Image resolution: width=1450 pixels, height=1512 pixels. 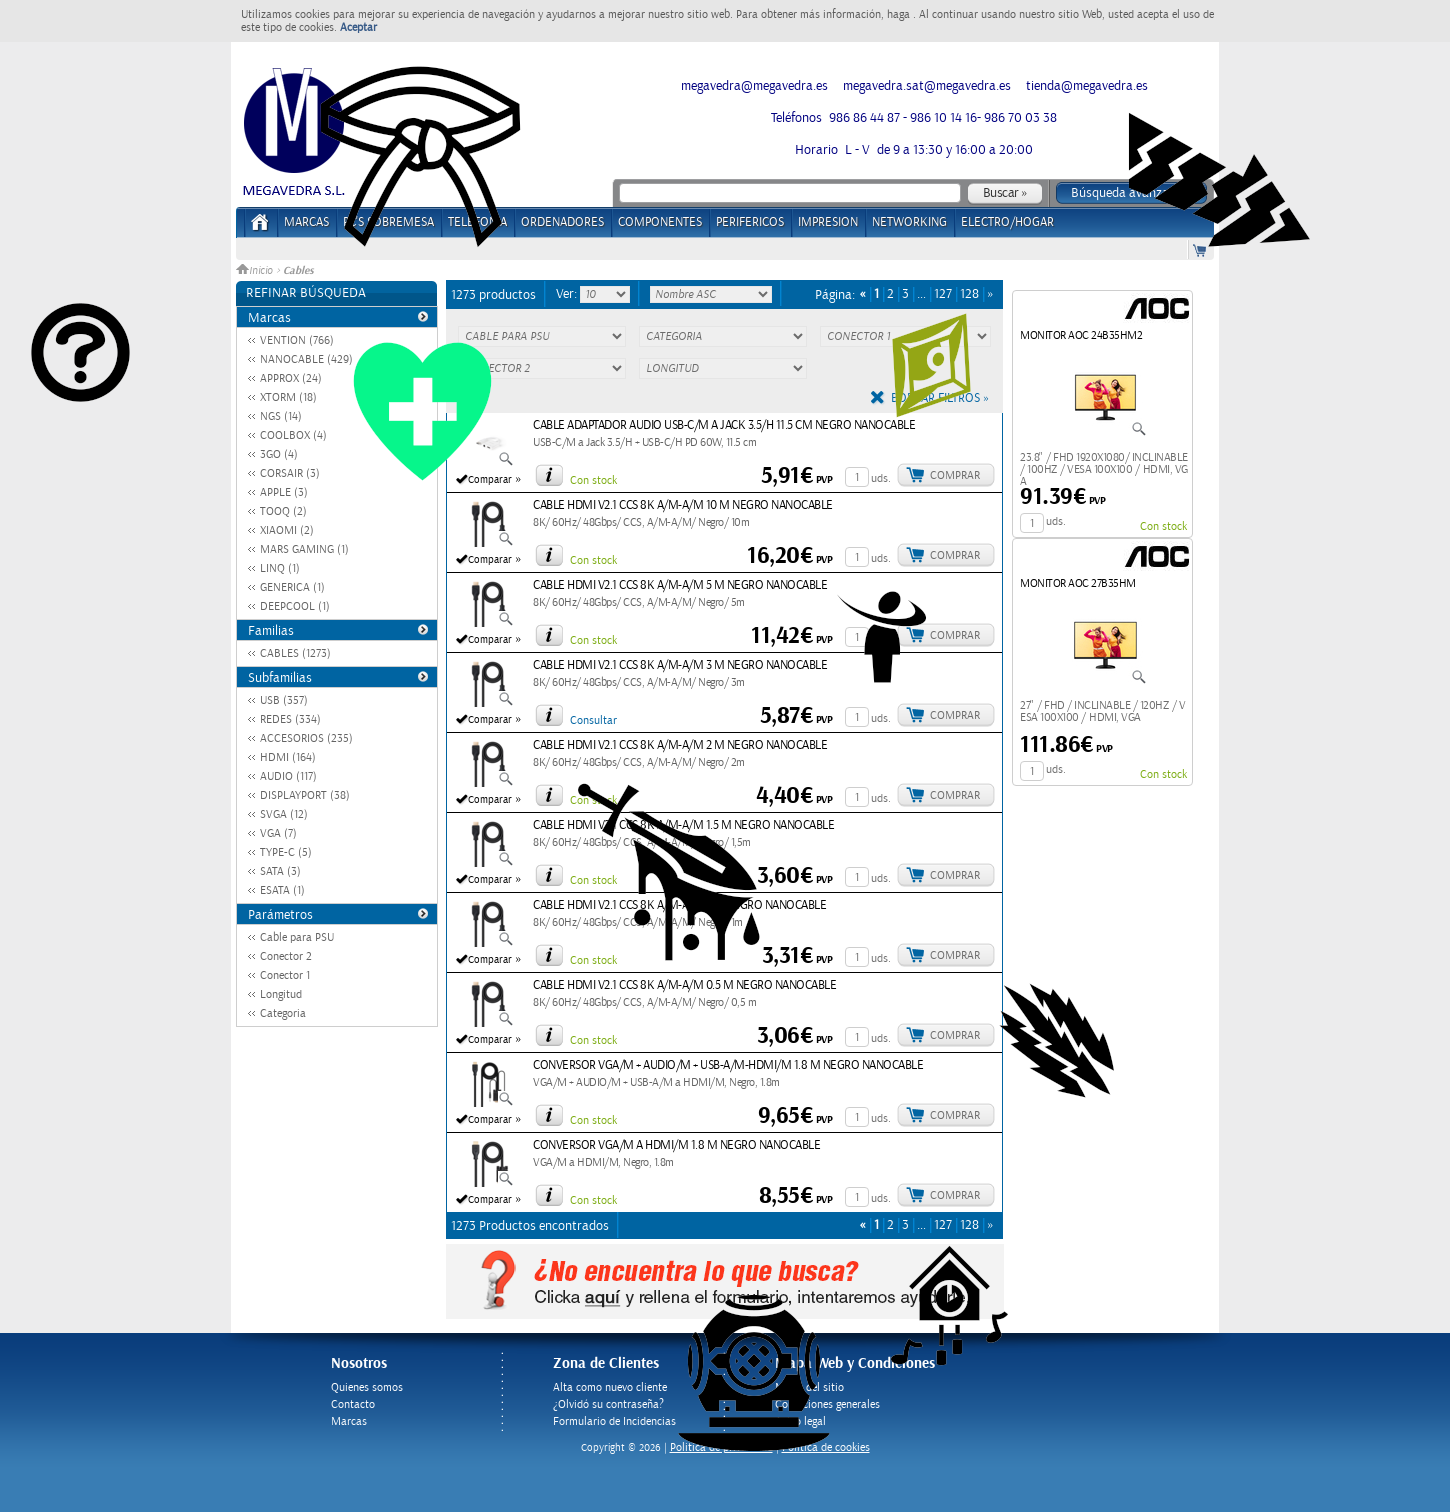 What do you see at coordinates (949, 1306) in the screenshot?
I see `set a scheduled reminder or alarm` at bounding box center [949, 1306].